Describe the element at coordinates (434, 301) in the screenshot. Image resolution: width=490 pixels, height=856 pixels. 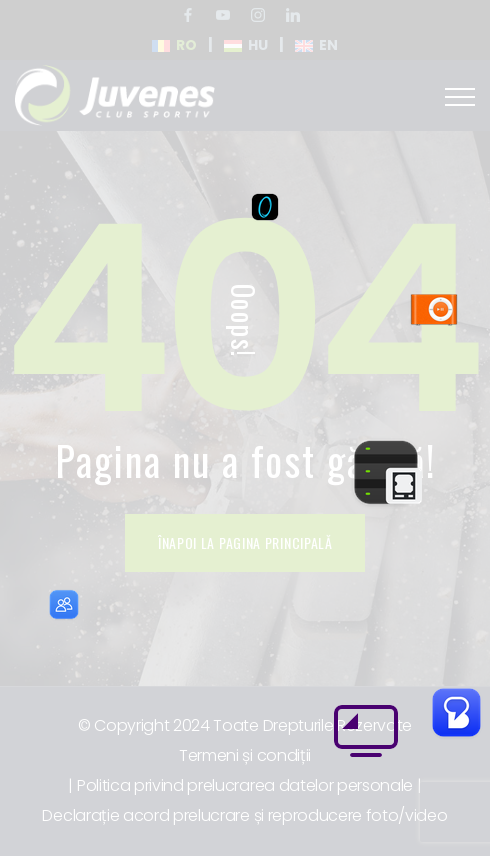
I see `iPod shuffle device connected` at that location.